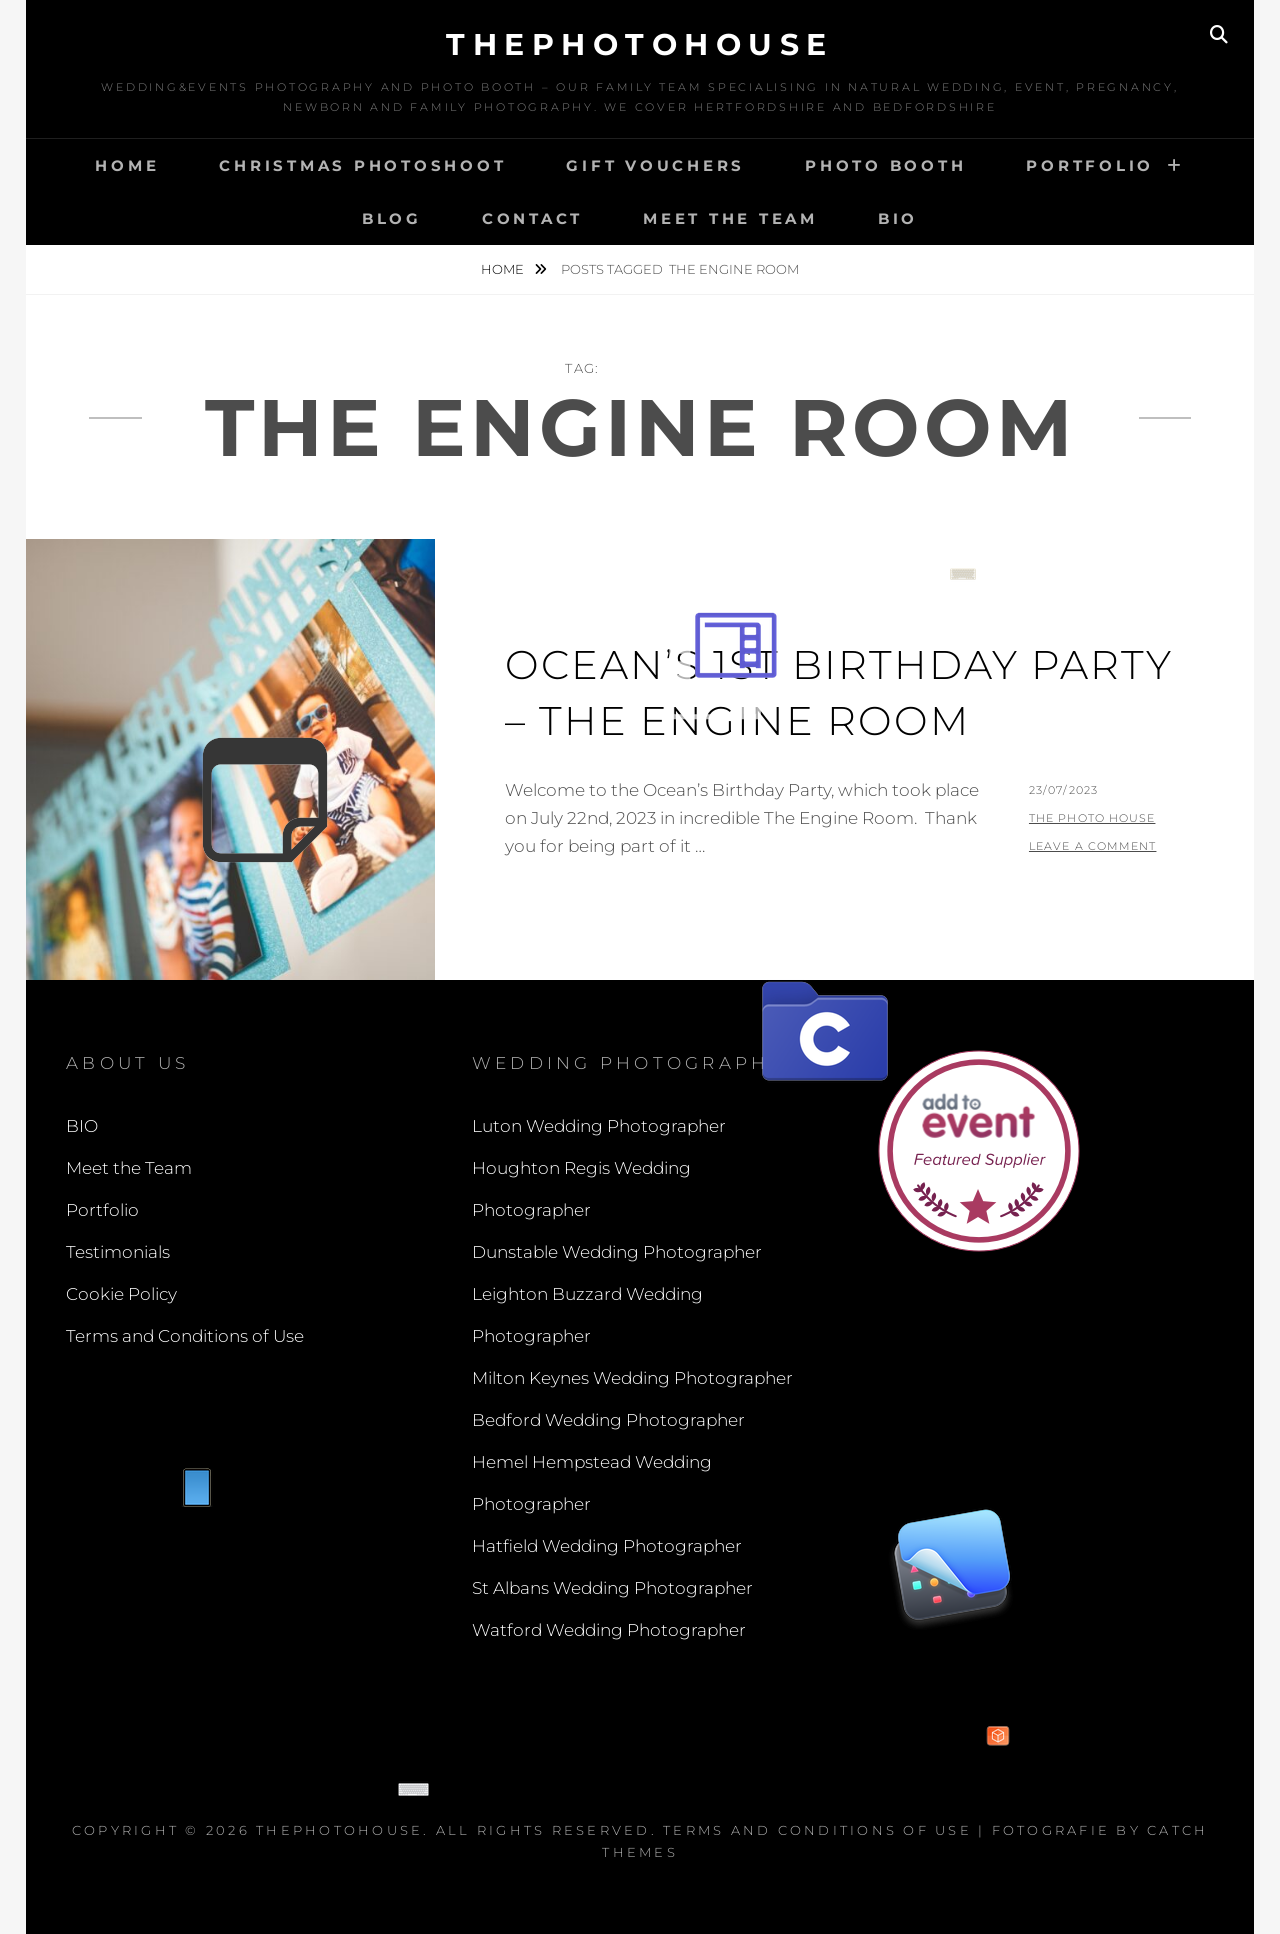 The width and height of the screenshot is (1280, 1934). I want to click on filter media library content, so click(723, 666).